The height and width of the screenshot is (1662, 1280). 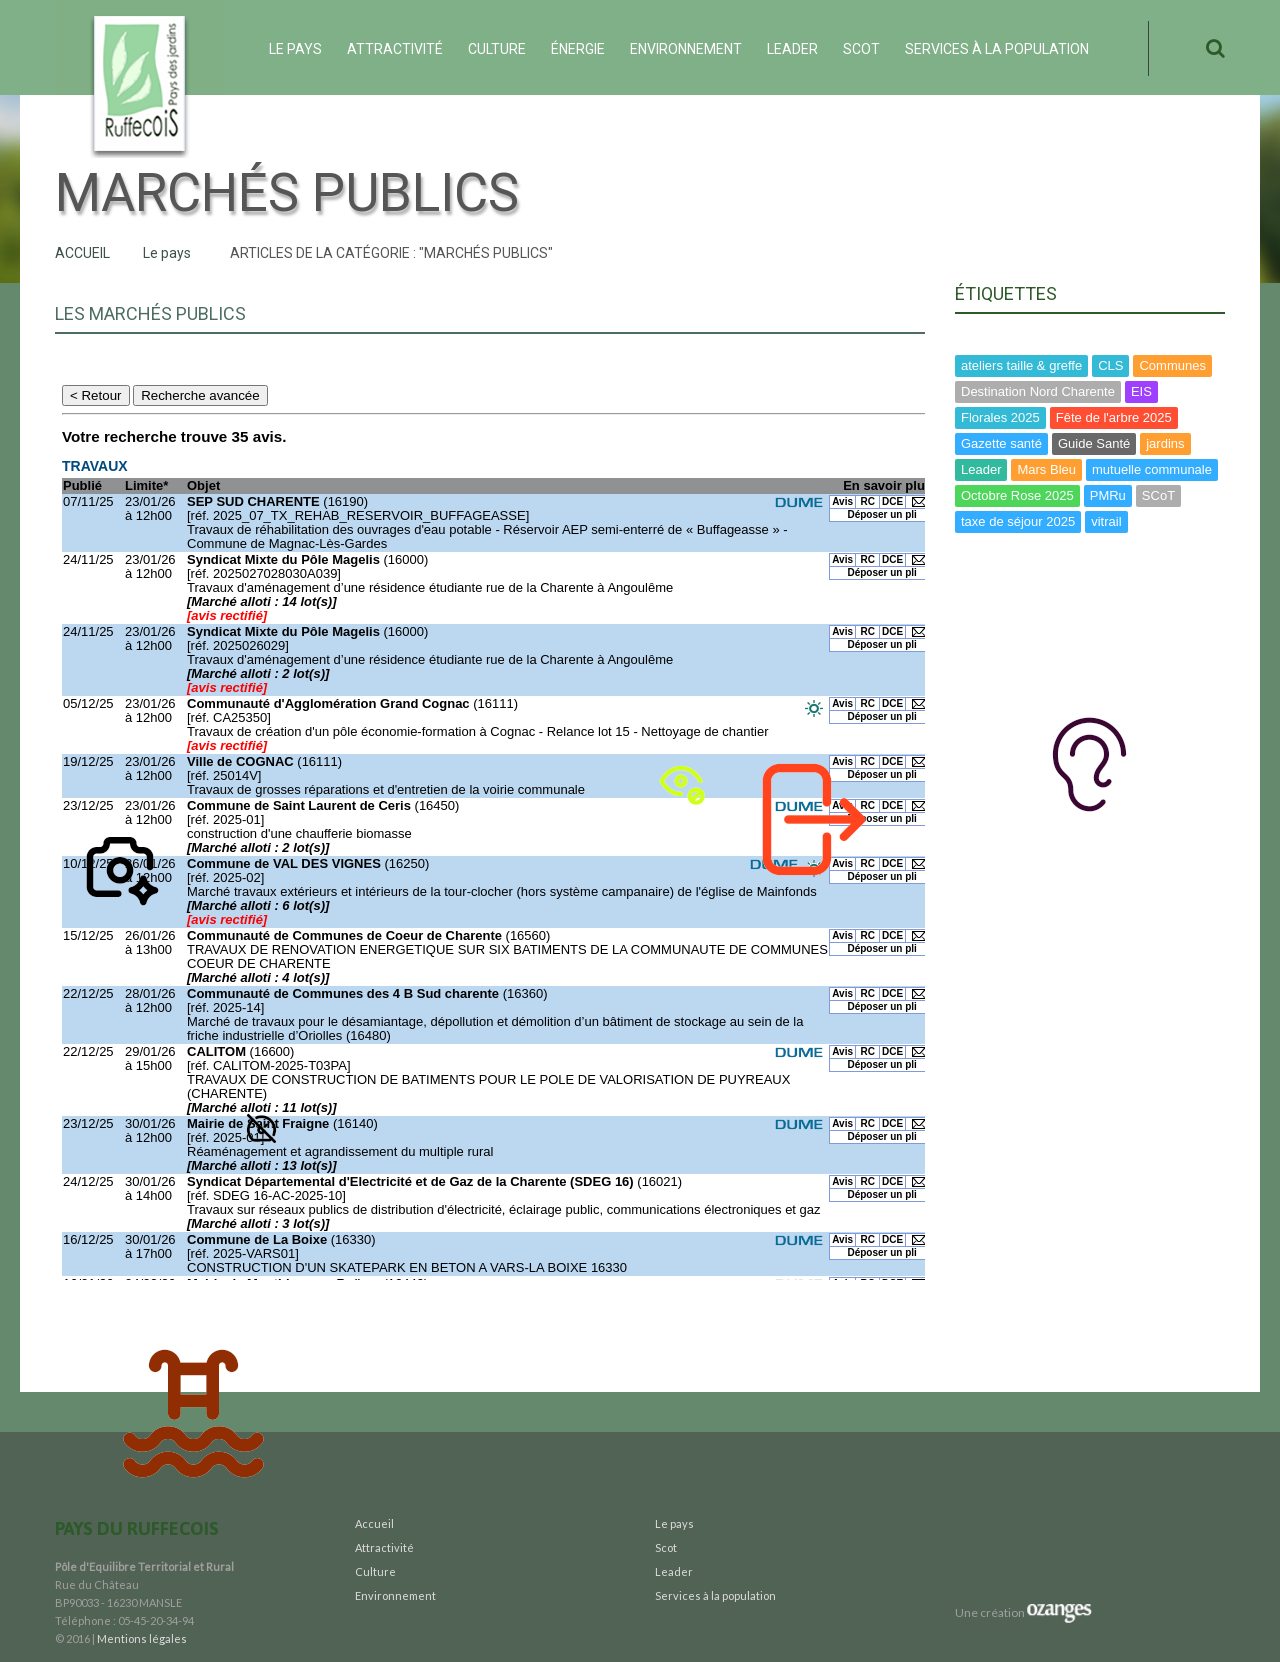 I want to click on view pool or swimming amenities, so click(x=193, y=1413).